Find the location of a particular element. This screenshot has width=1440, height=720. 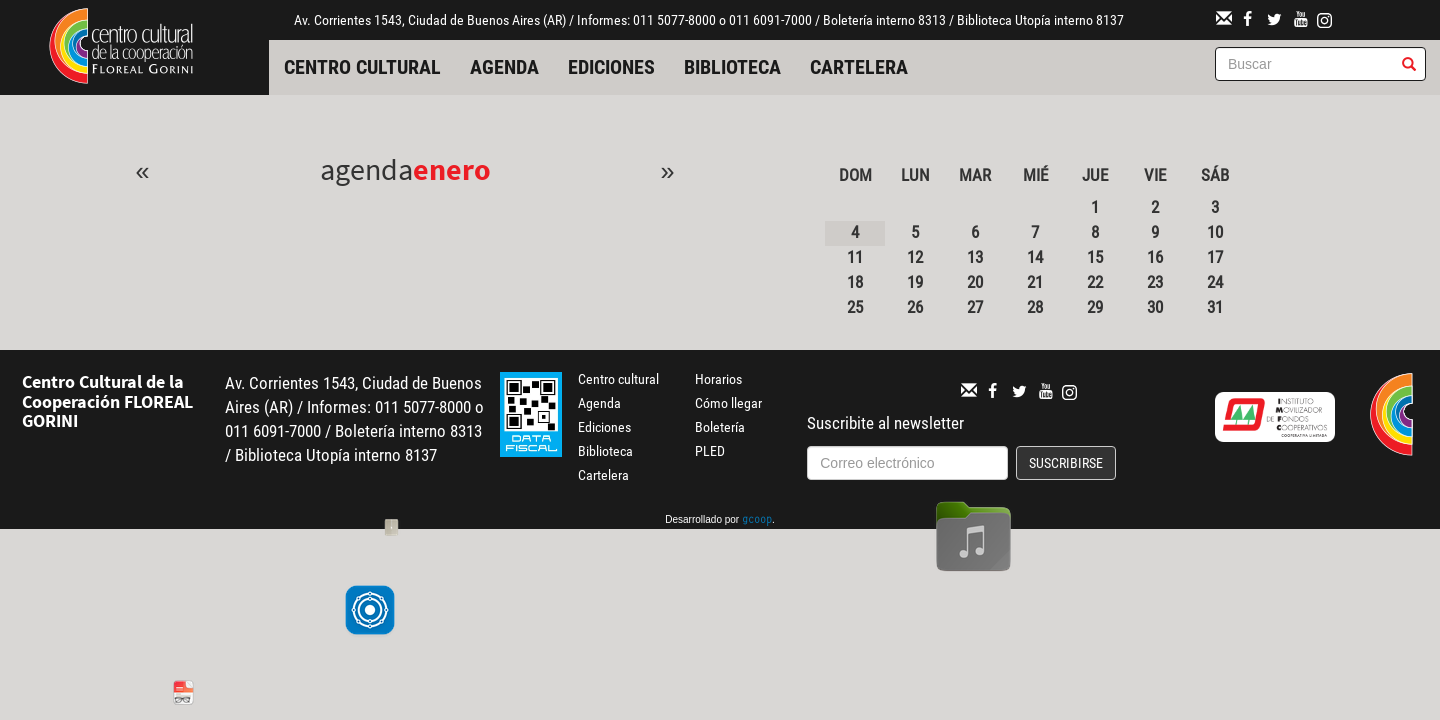

open your music folder is located at coordinates (973, 536).